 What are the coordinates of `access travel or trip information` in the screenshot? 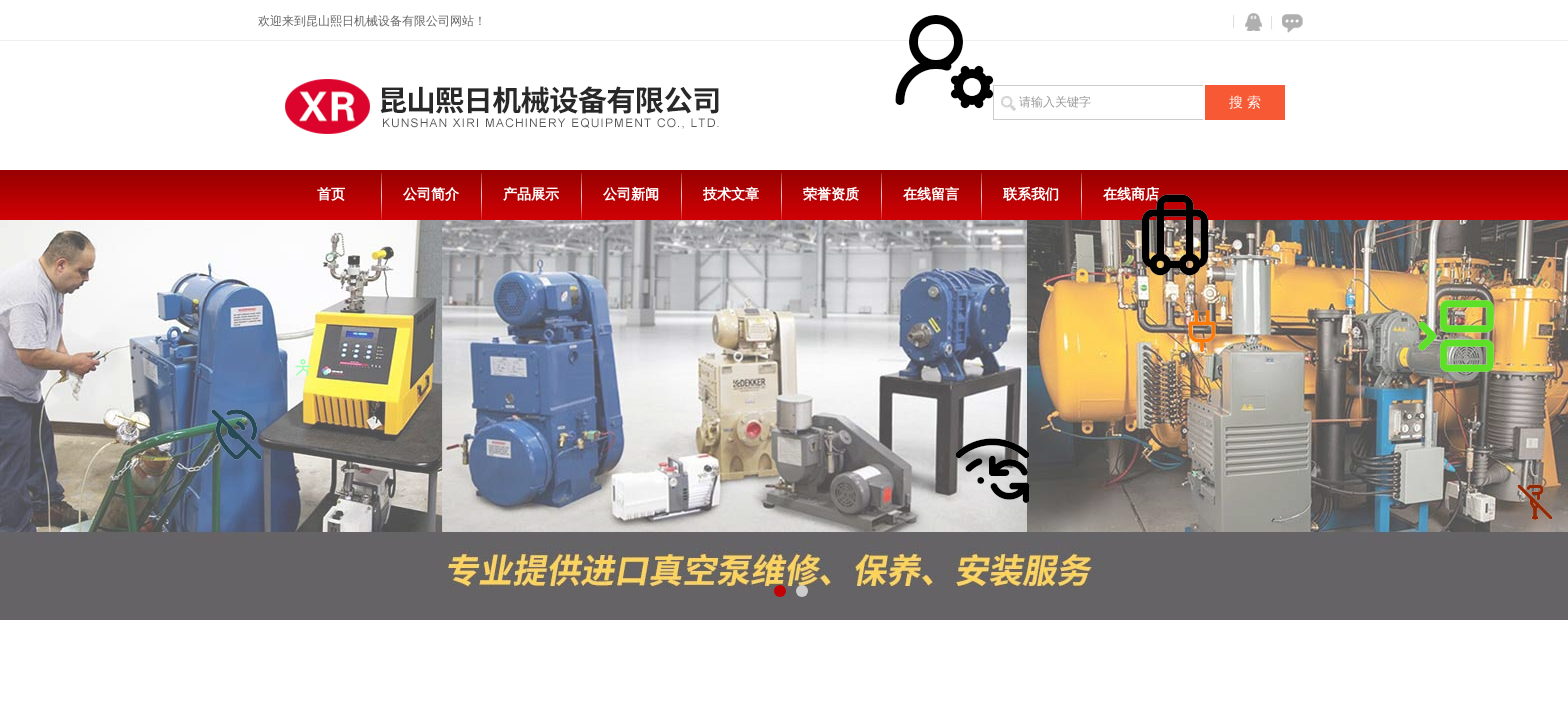 It's located at (1175, 235).